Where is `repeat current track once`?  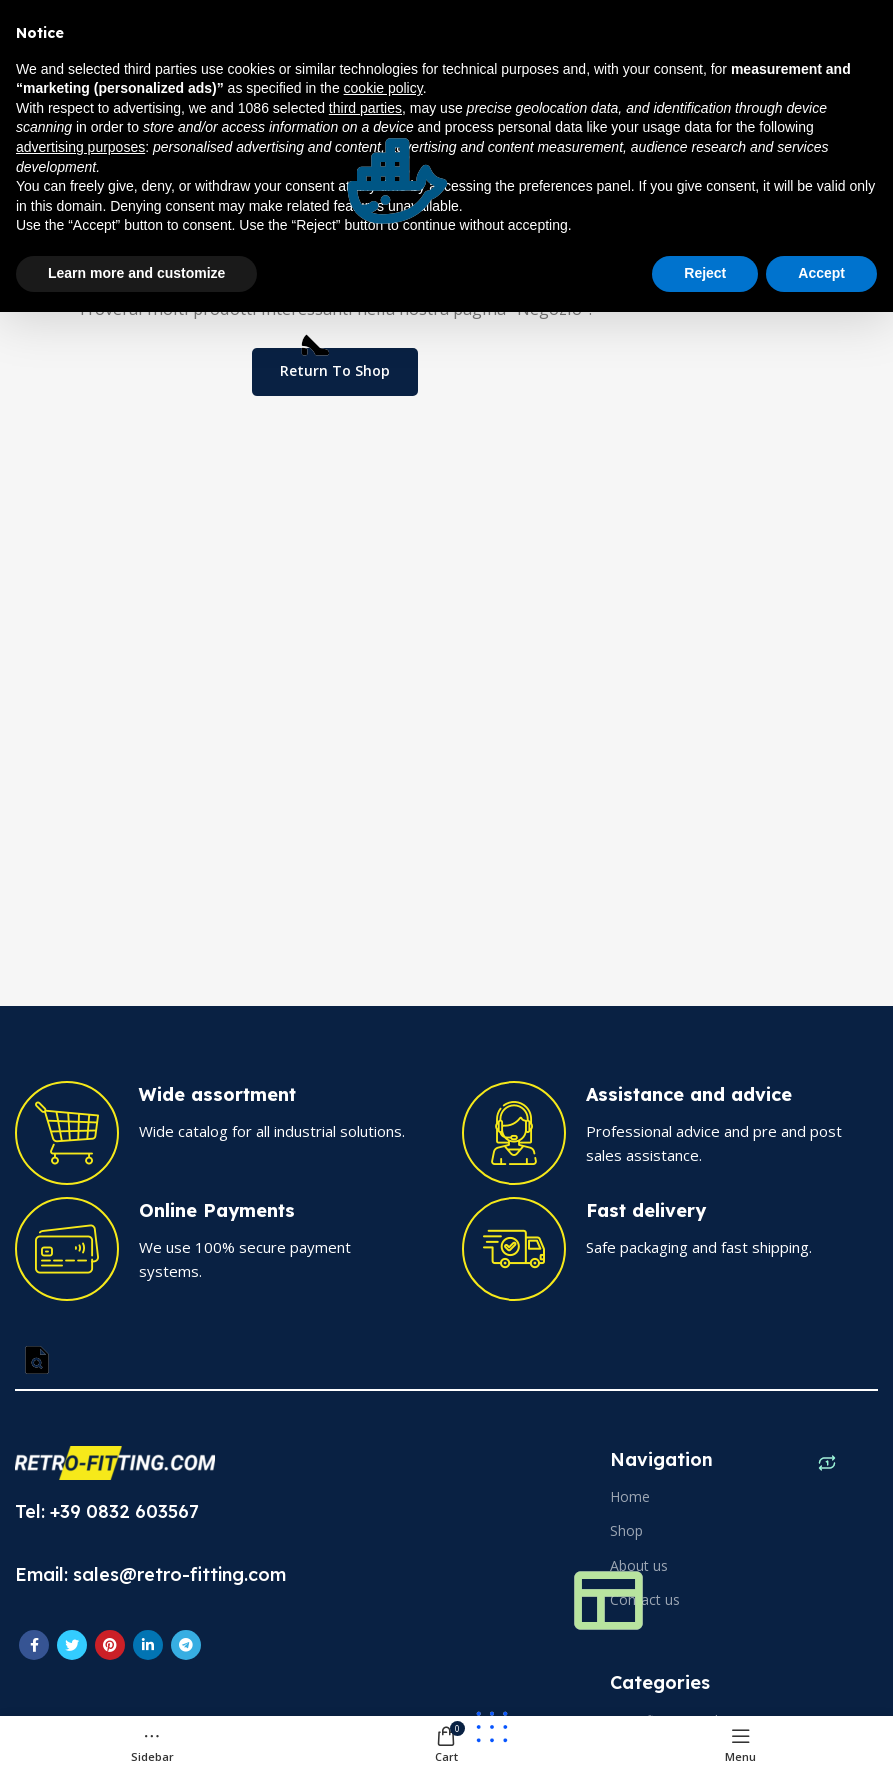 repeat current track once is located at coordinates (827, 1463).